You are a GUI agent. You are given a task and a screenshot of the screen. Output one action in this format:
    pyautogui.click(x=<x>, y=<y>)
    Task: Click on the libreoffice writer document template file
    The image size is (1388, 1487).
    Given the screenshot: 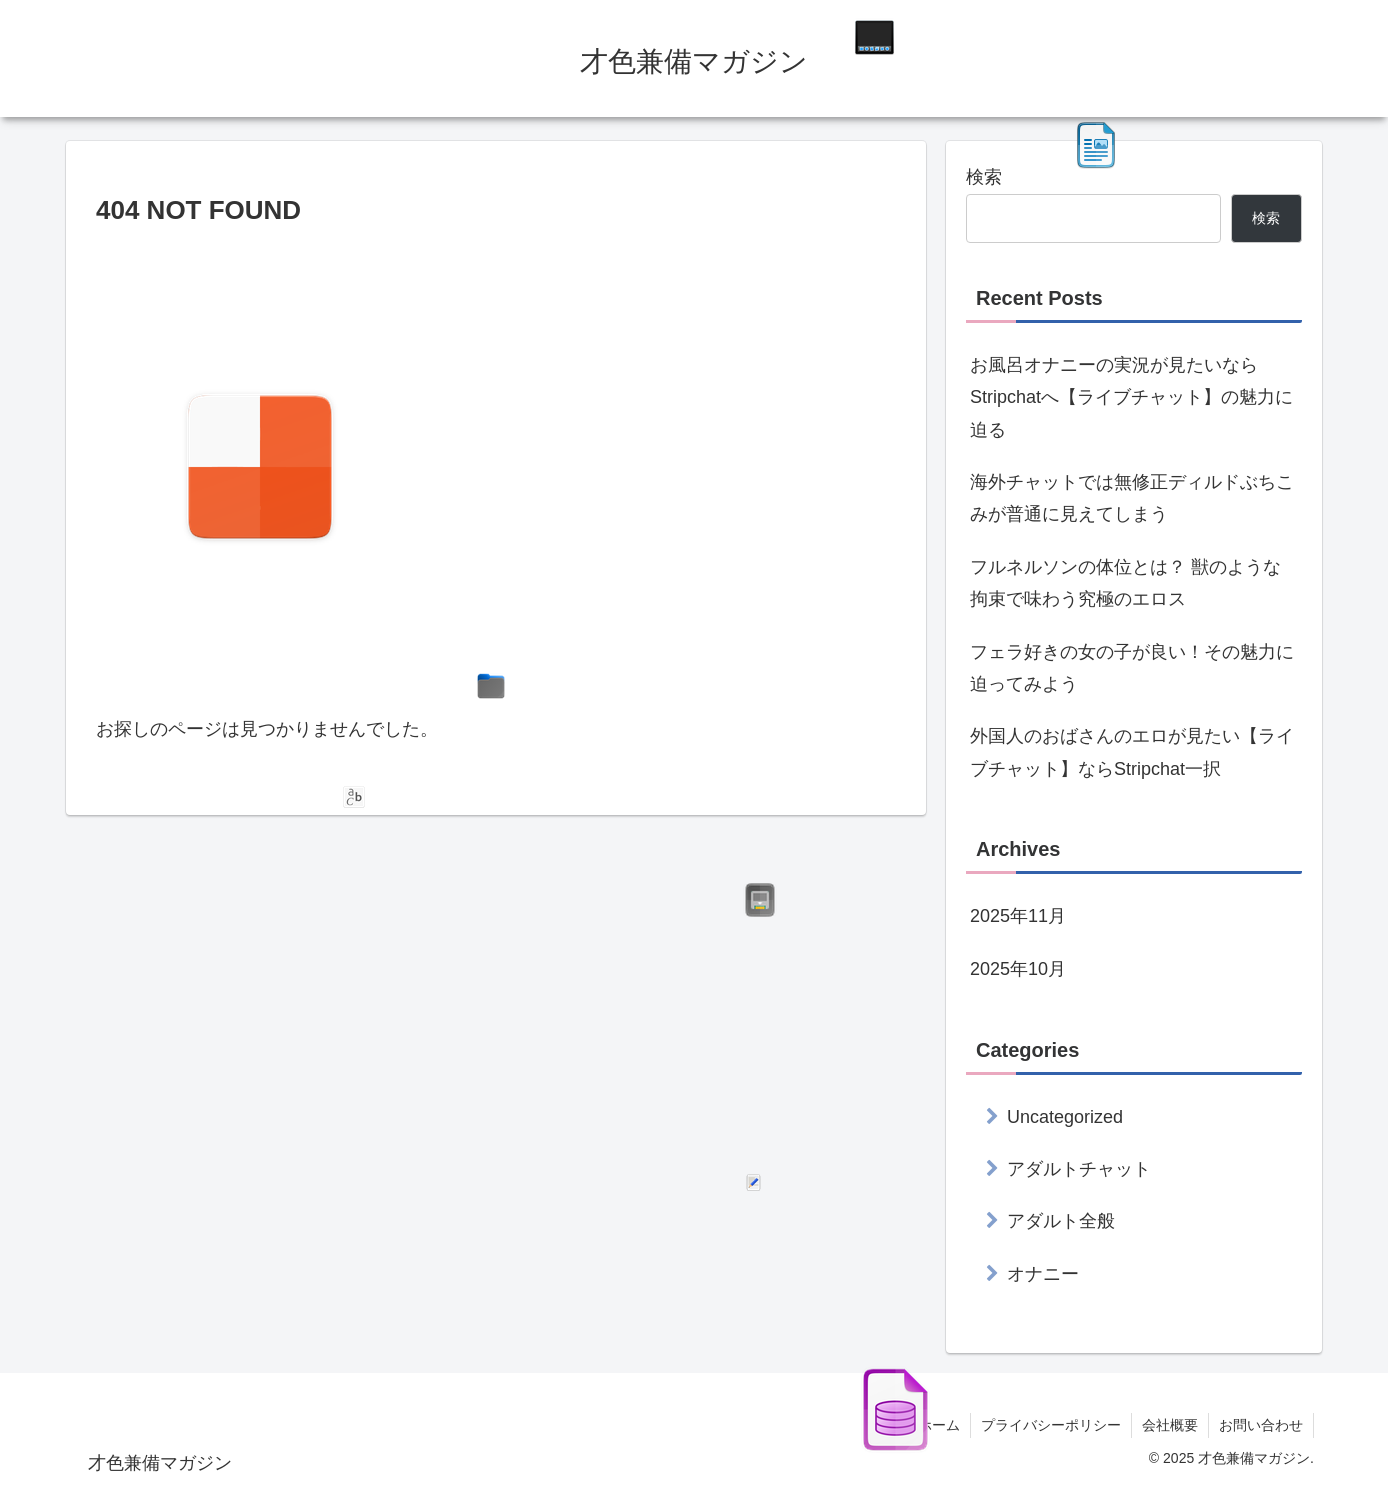 What is the action you would take?
    pyautogui.click(x=1096, y=145)
    